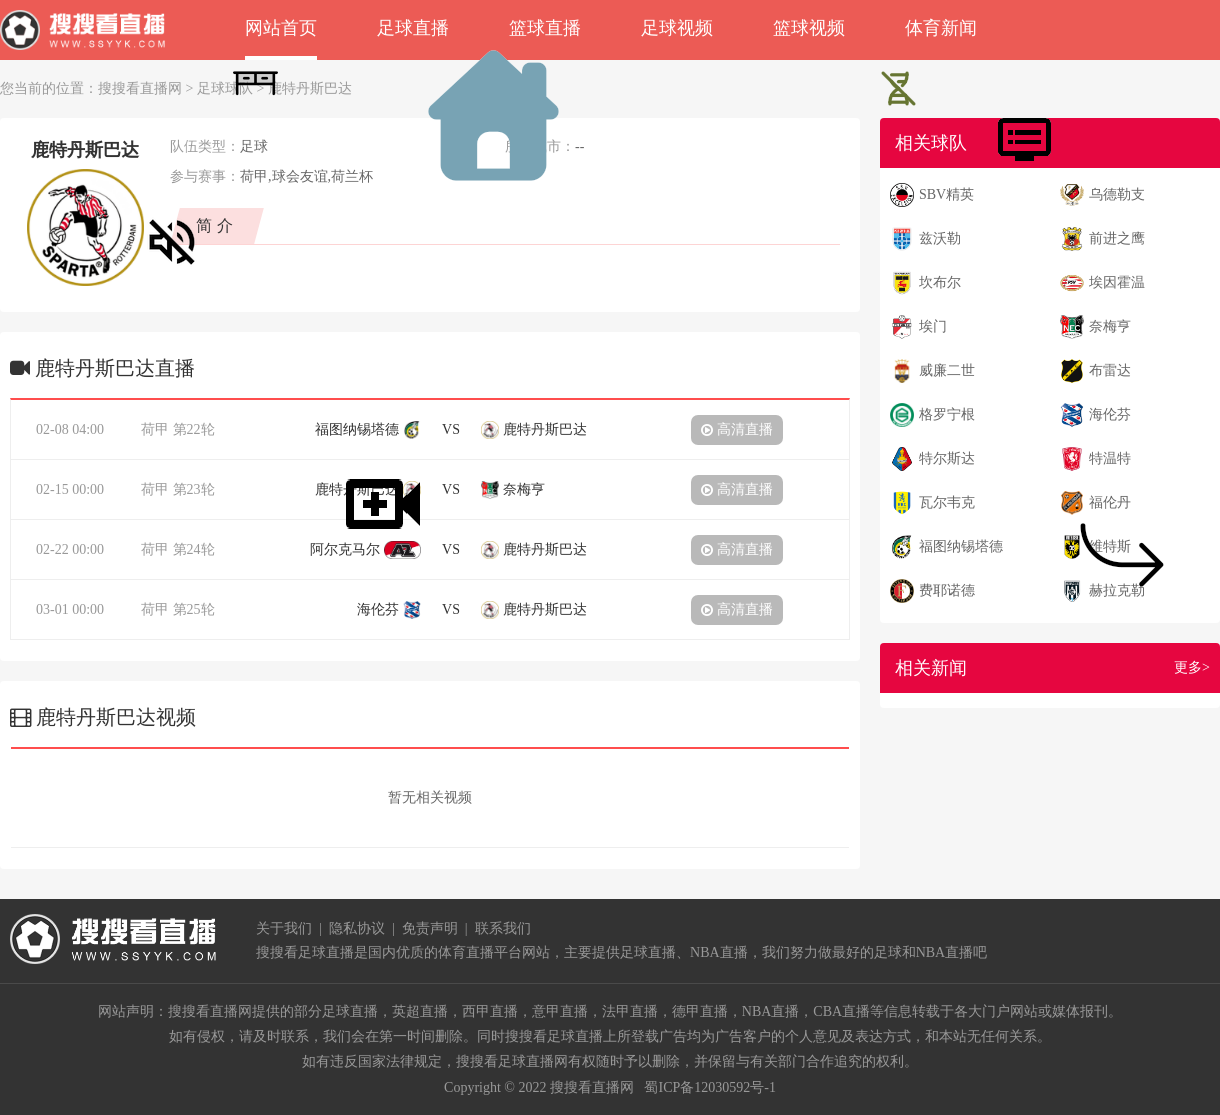 Image resolution: width=1220 pixels, height=1115 pixels. Describe the element at coordinates (383, 504) in the screenshot. I see `start a new video call` at that location.